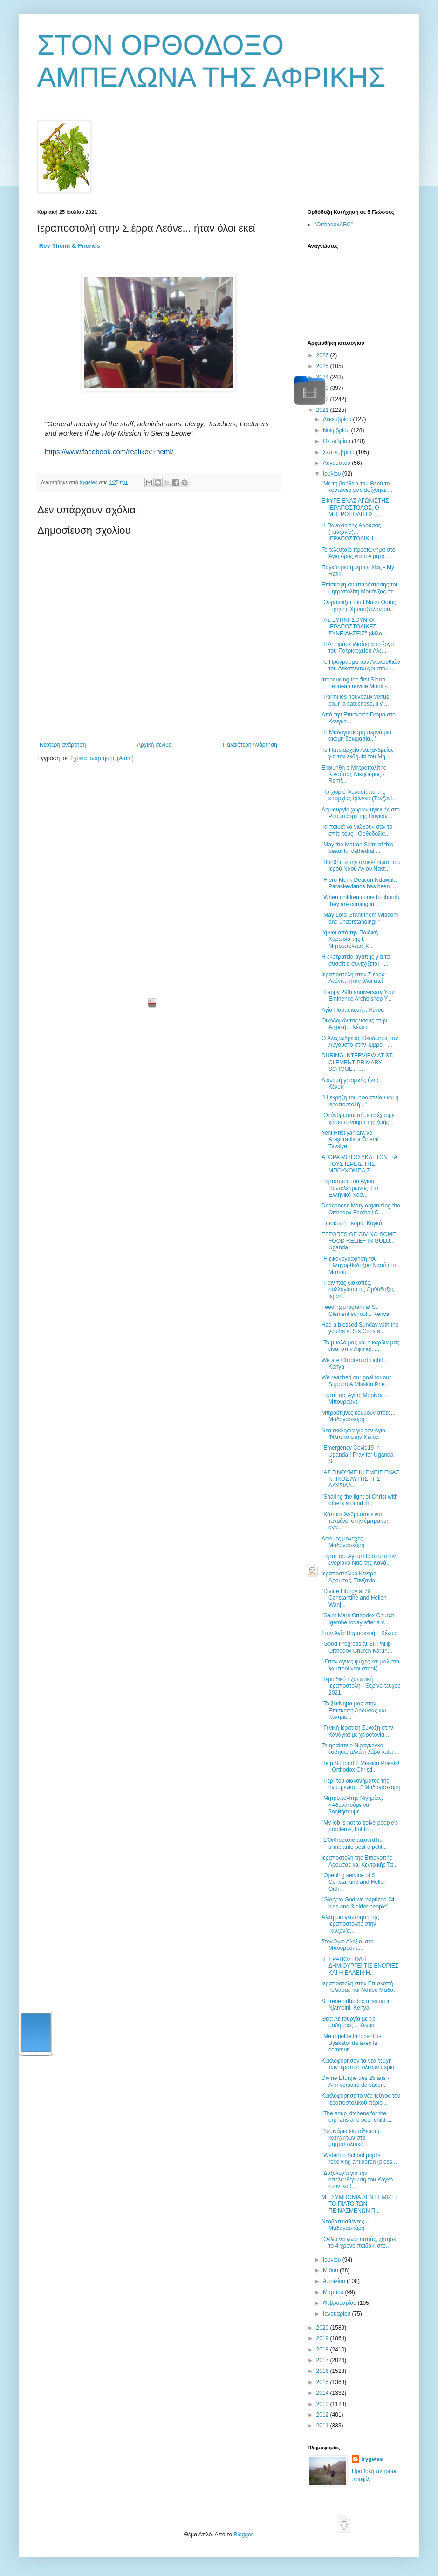 The height and width of the screenshot is (2576, 438). Describe the element at coordinates (152, 1002) in the screenshot. I see `open document scanner application` at that location.